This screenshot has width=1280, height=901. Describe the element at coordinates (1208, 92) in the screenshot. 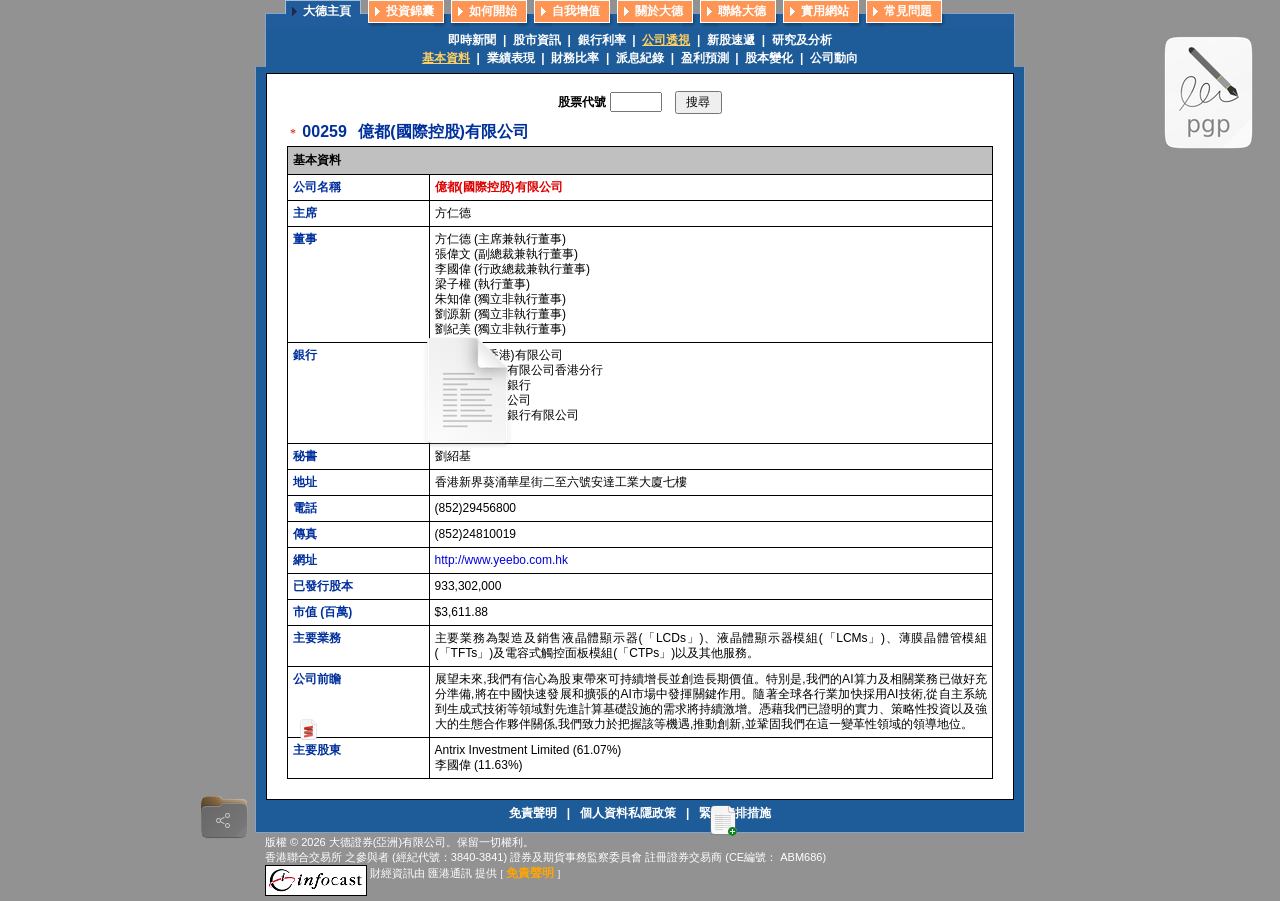

I see `a PGP digital signature file` at that location.